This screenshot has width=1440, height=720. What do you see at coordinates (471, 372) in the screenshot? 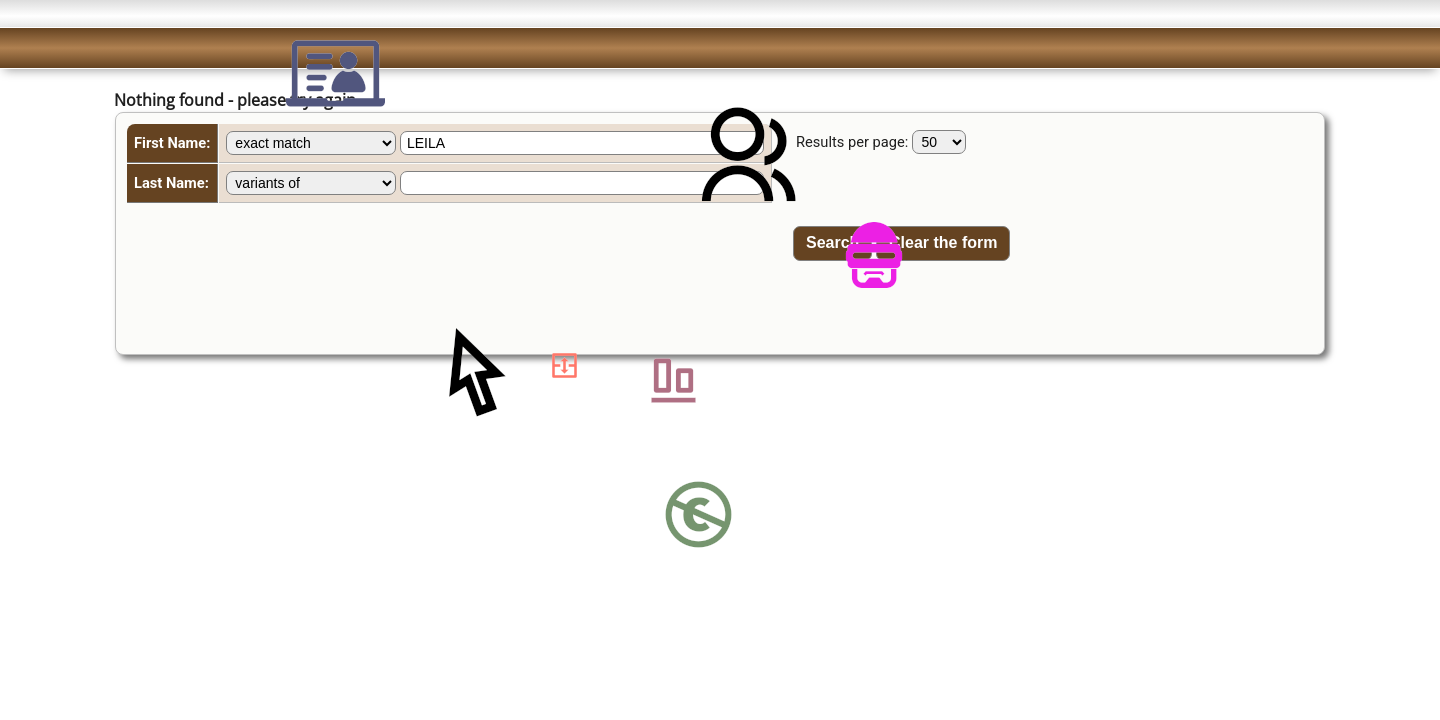
I see `cursor pointer indicating selection mode` at bounding box center [471, 372].